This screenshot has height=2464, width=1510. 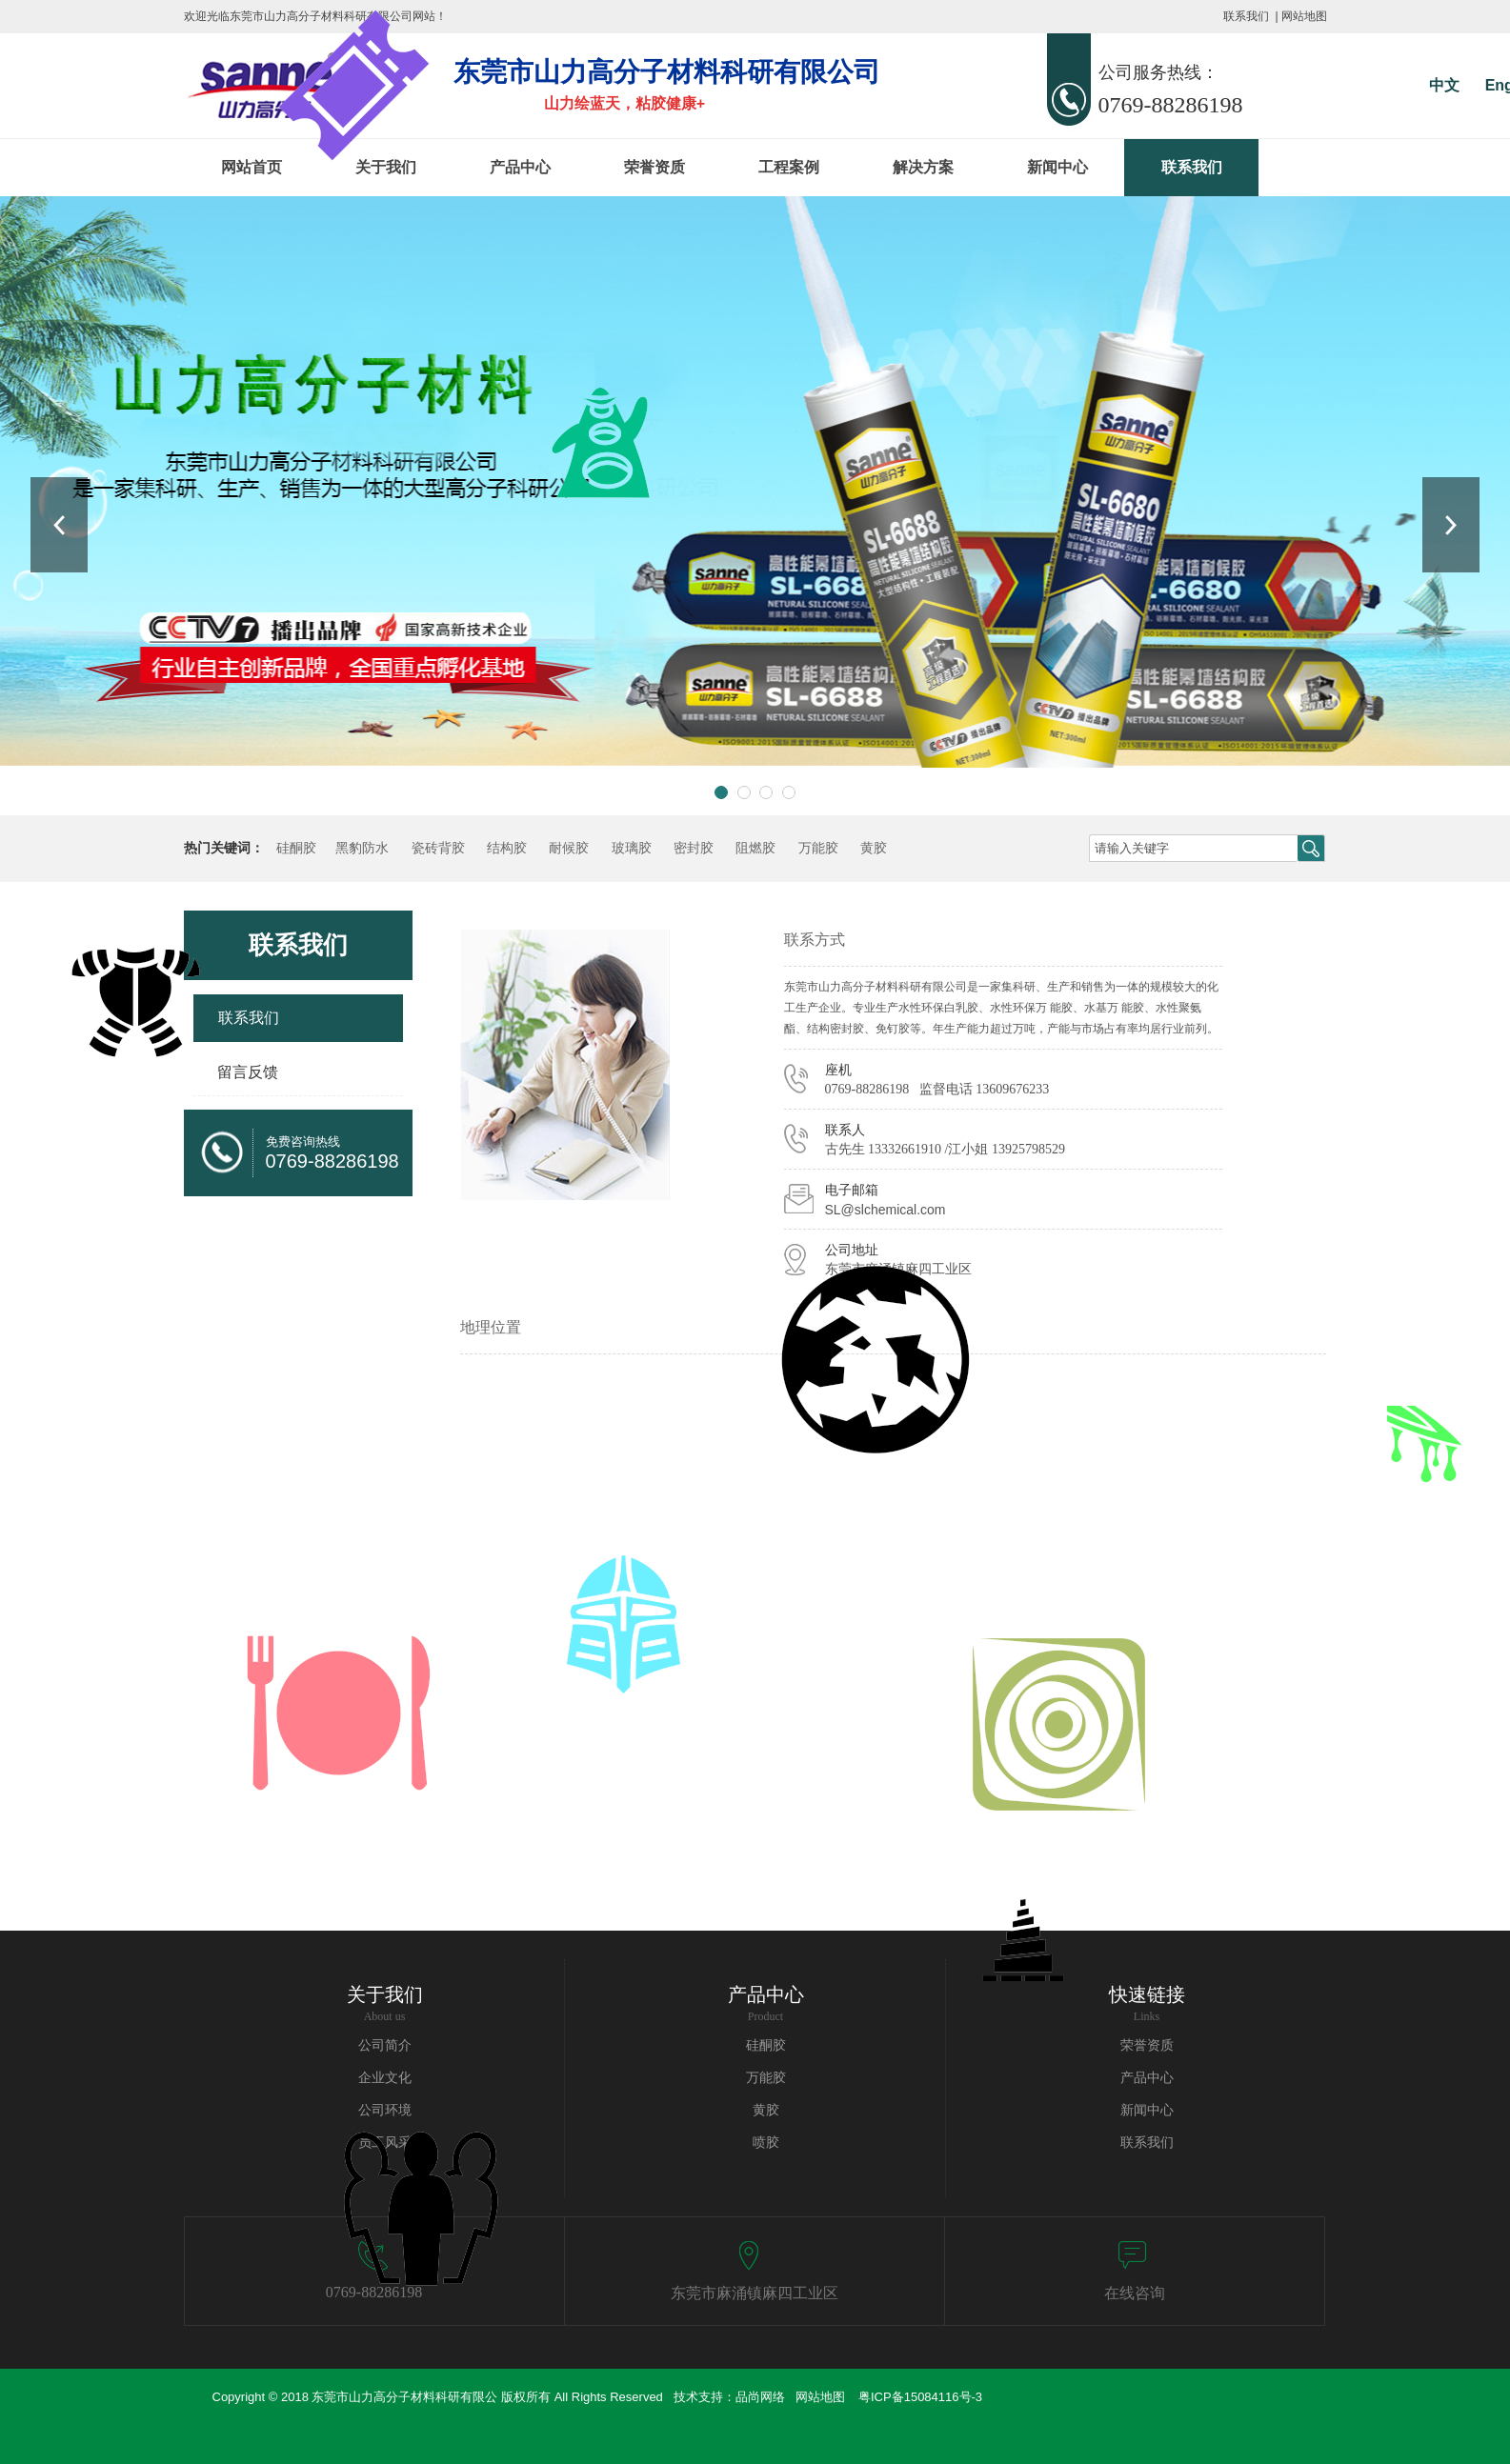 What do you see at coordinates (623, 1621) in the screenshot?
I see `select knight or warrior class` at bounding box center [623, 1621].